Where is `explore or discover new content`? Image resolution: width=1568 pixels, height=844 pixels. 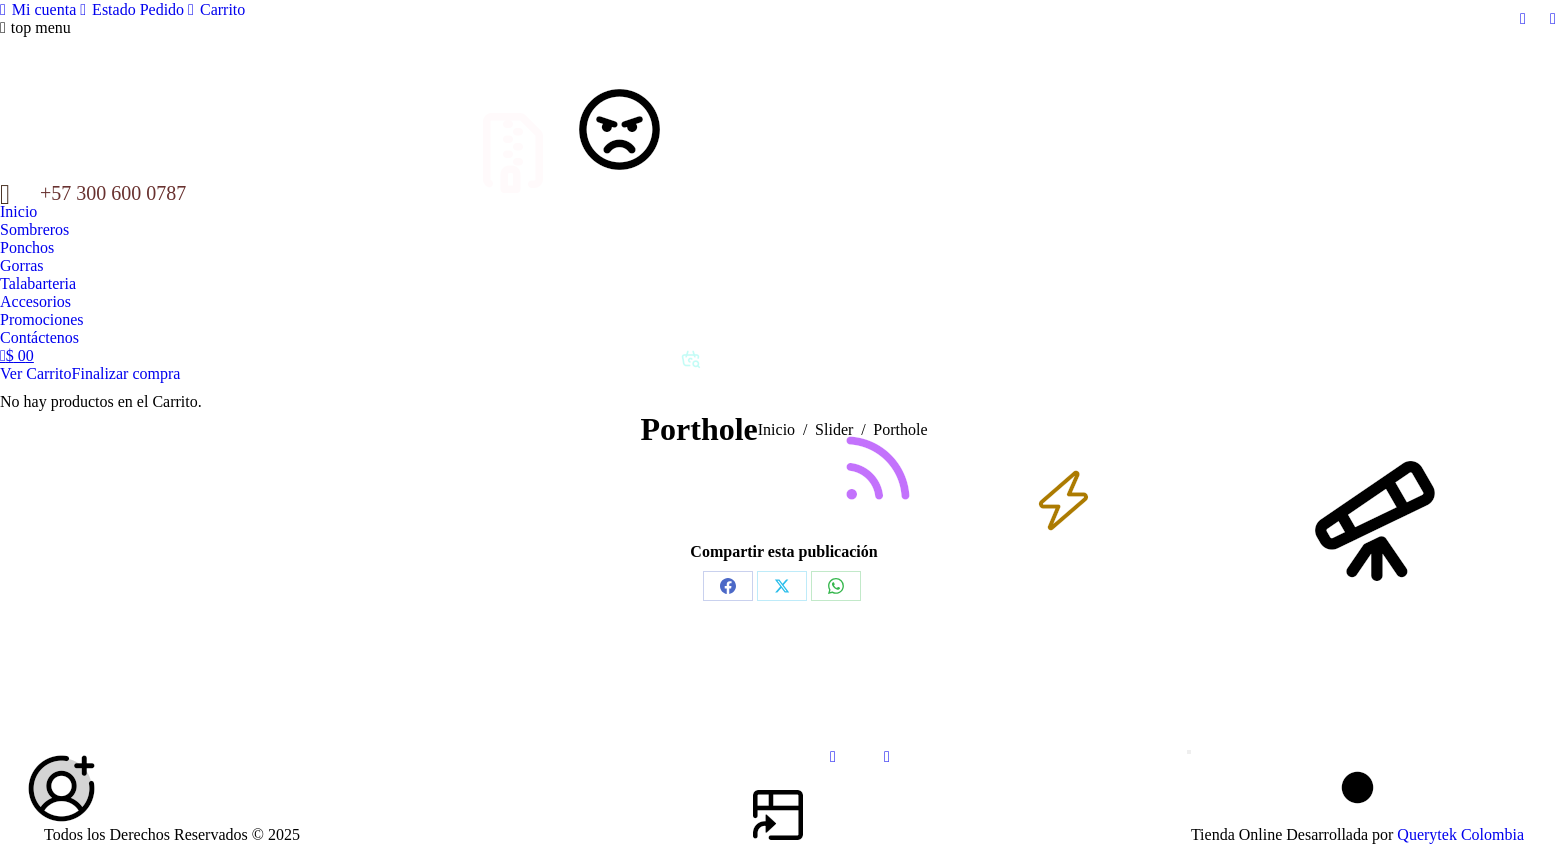 explore or discover new content is located at coordinates (1375, 520).